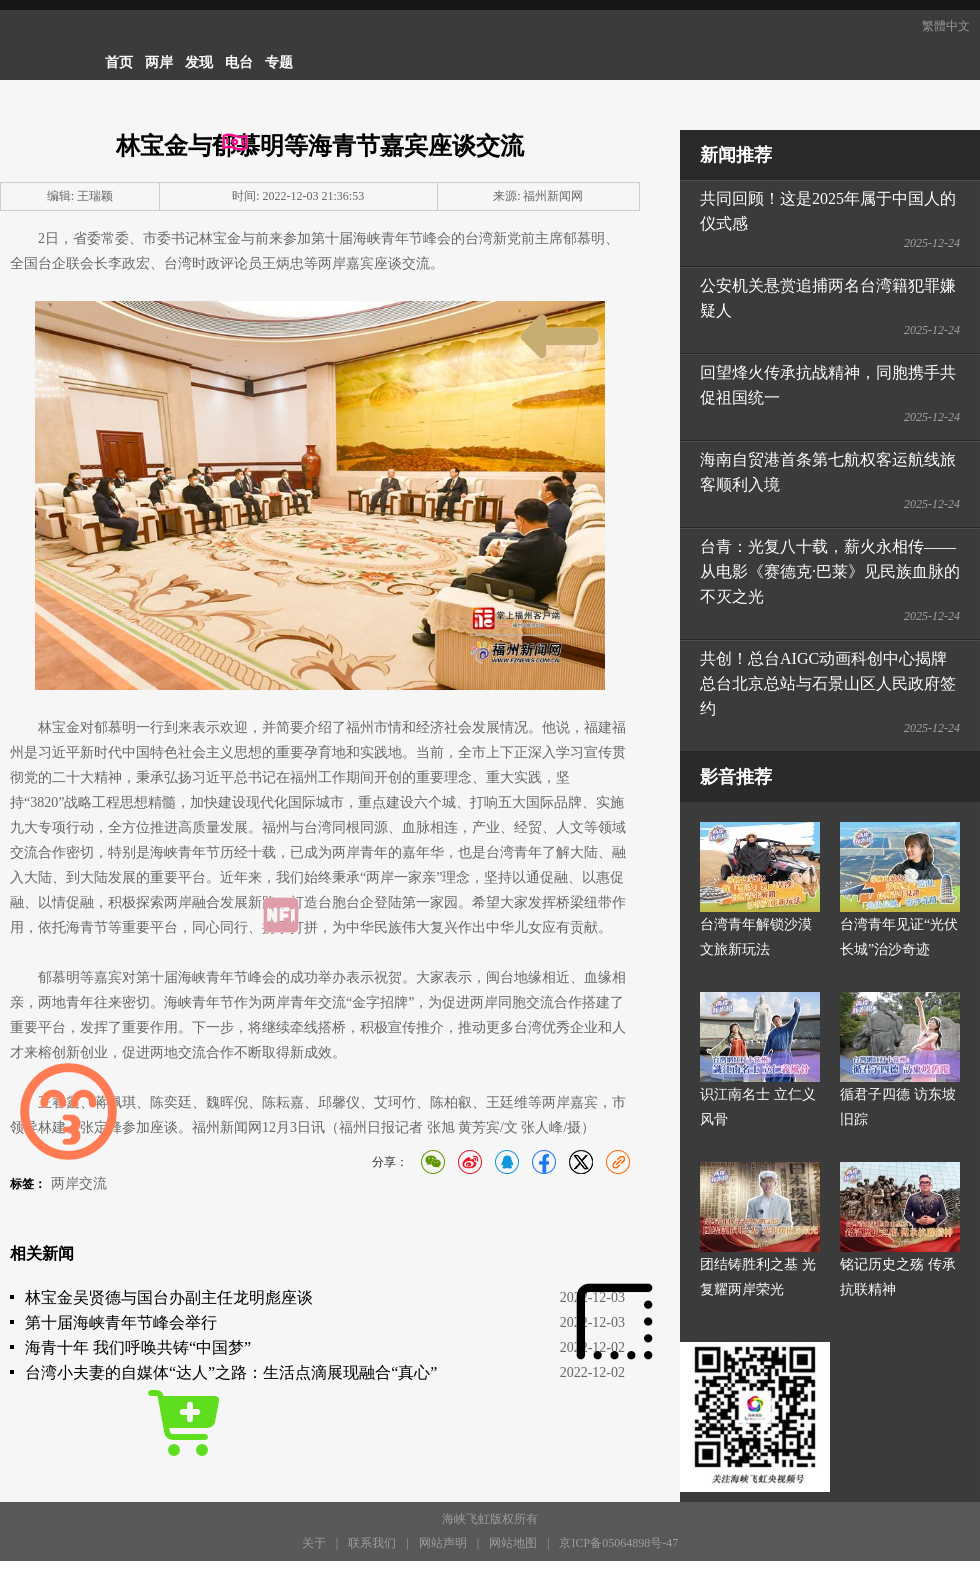 This screenshot has height=1575, width=980. What do you see at coordinates (281, 915) in the screenshot?
I see `indicates non-food items category` at bounding box center [281, 915].